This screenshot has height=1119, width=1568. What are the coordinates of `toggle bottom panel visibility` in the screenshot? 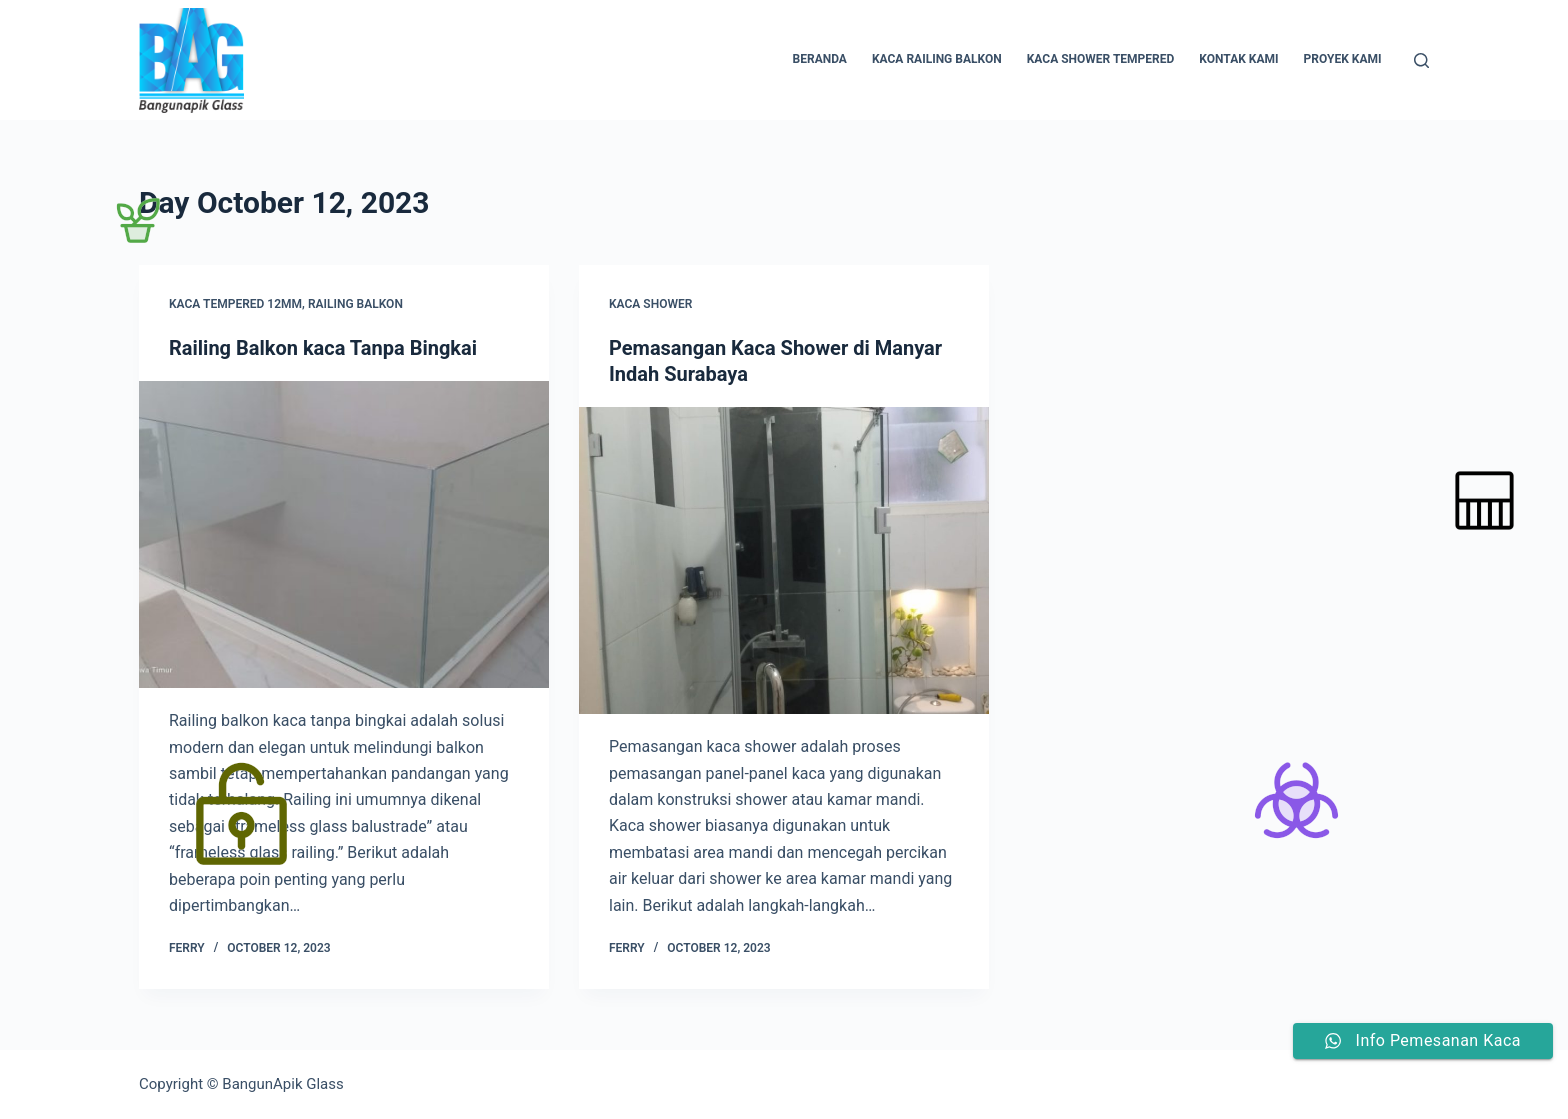 It's located at (1484, 500).